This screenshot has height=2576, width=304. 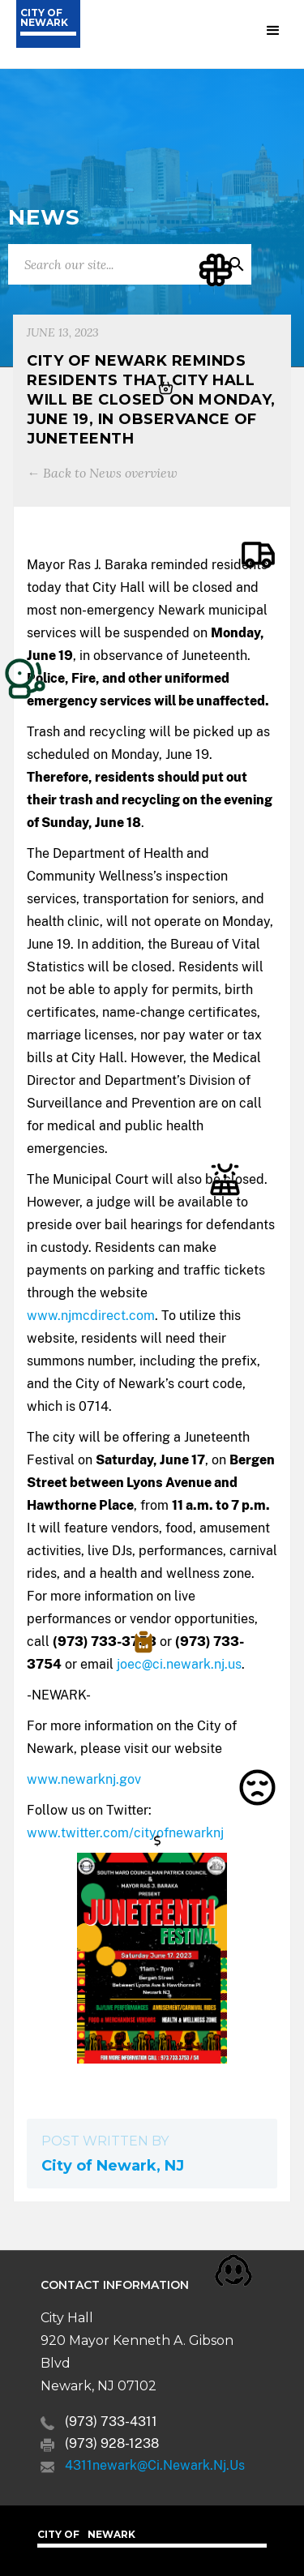 What do you see at coordinates (143, 1642) in the screenshot?
I see `view clipboard data or statistics` at bounding box center [143, 1642].